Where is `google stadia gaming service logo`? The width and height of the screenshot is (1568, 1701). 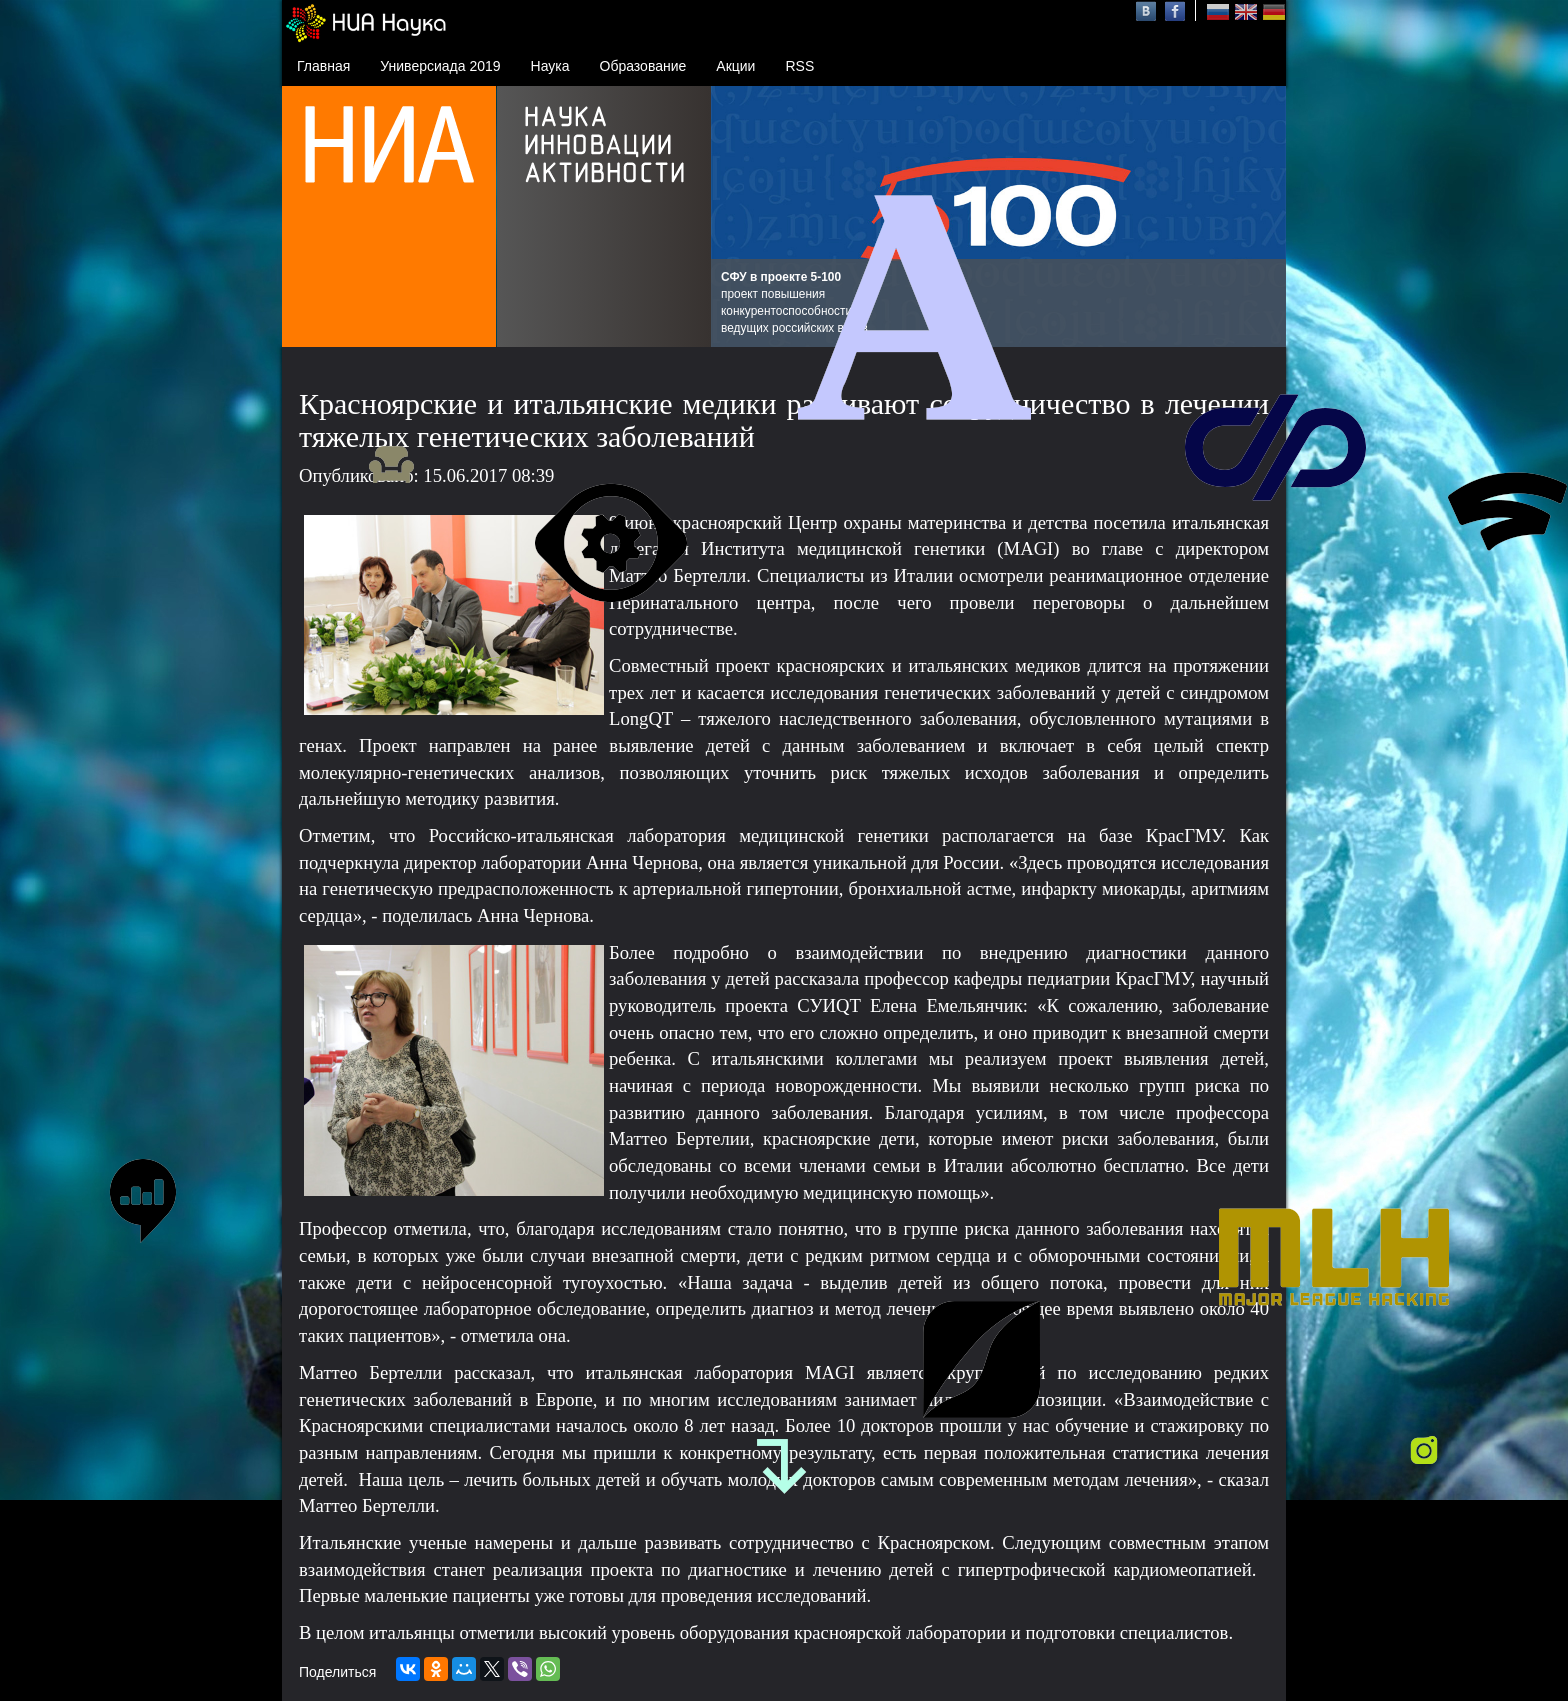 google stadia gaming service logo is located at coordinates (1507, 511).